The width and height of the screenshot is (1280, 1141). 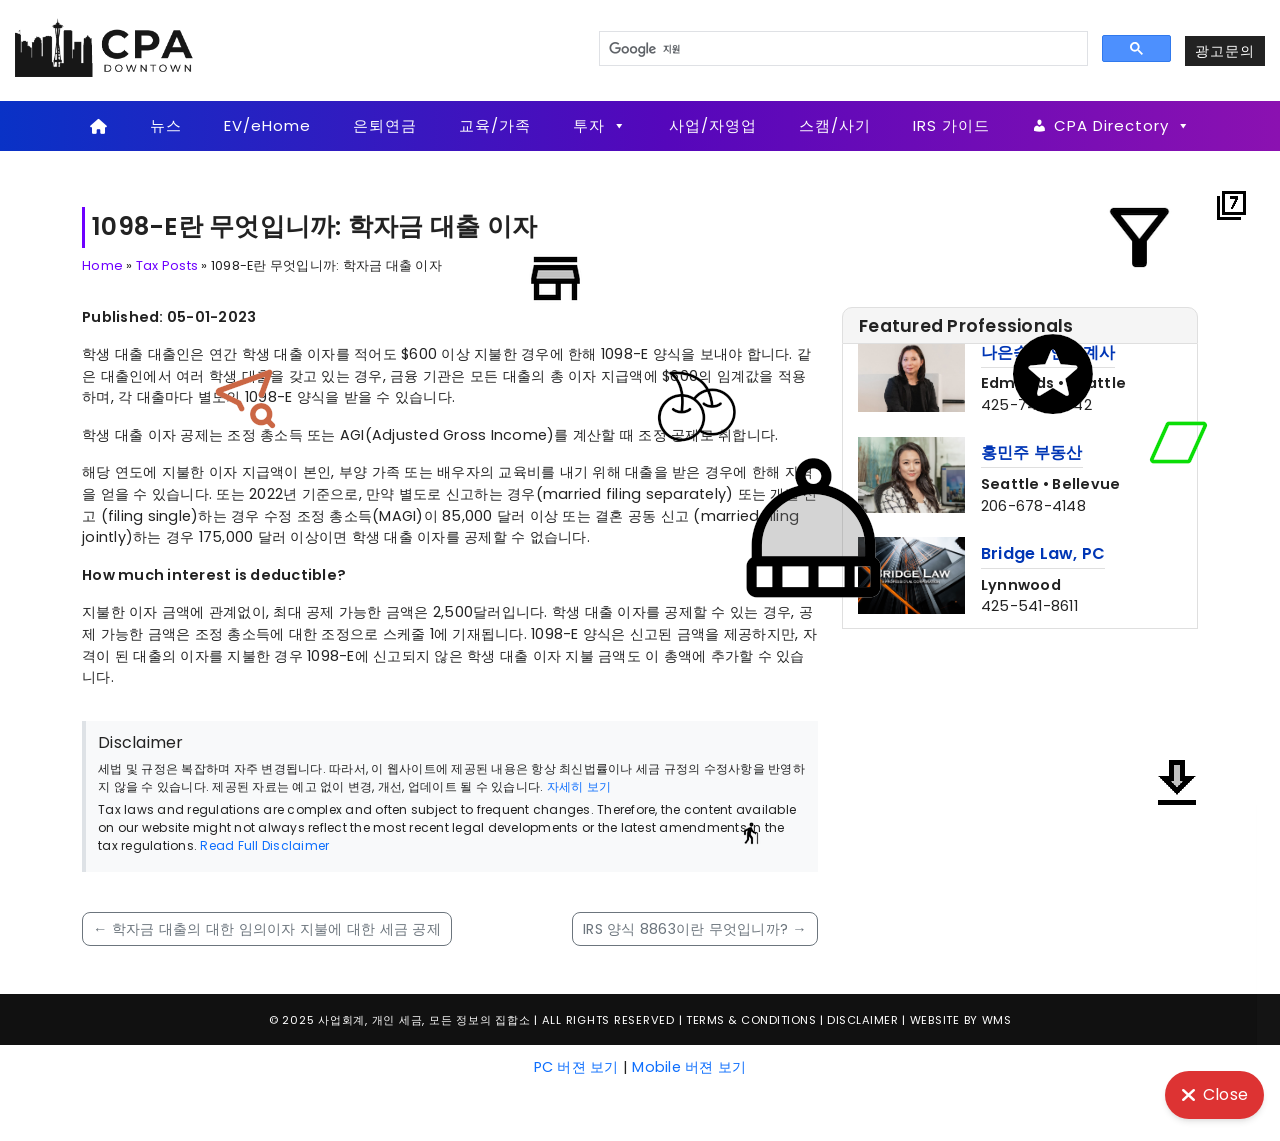 I want to click on download a file or content, so click(x=1177, y=784).